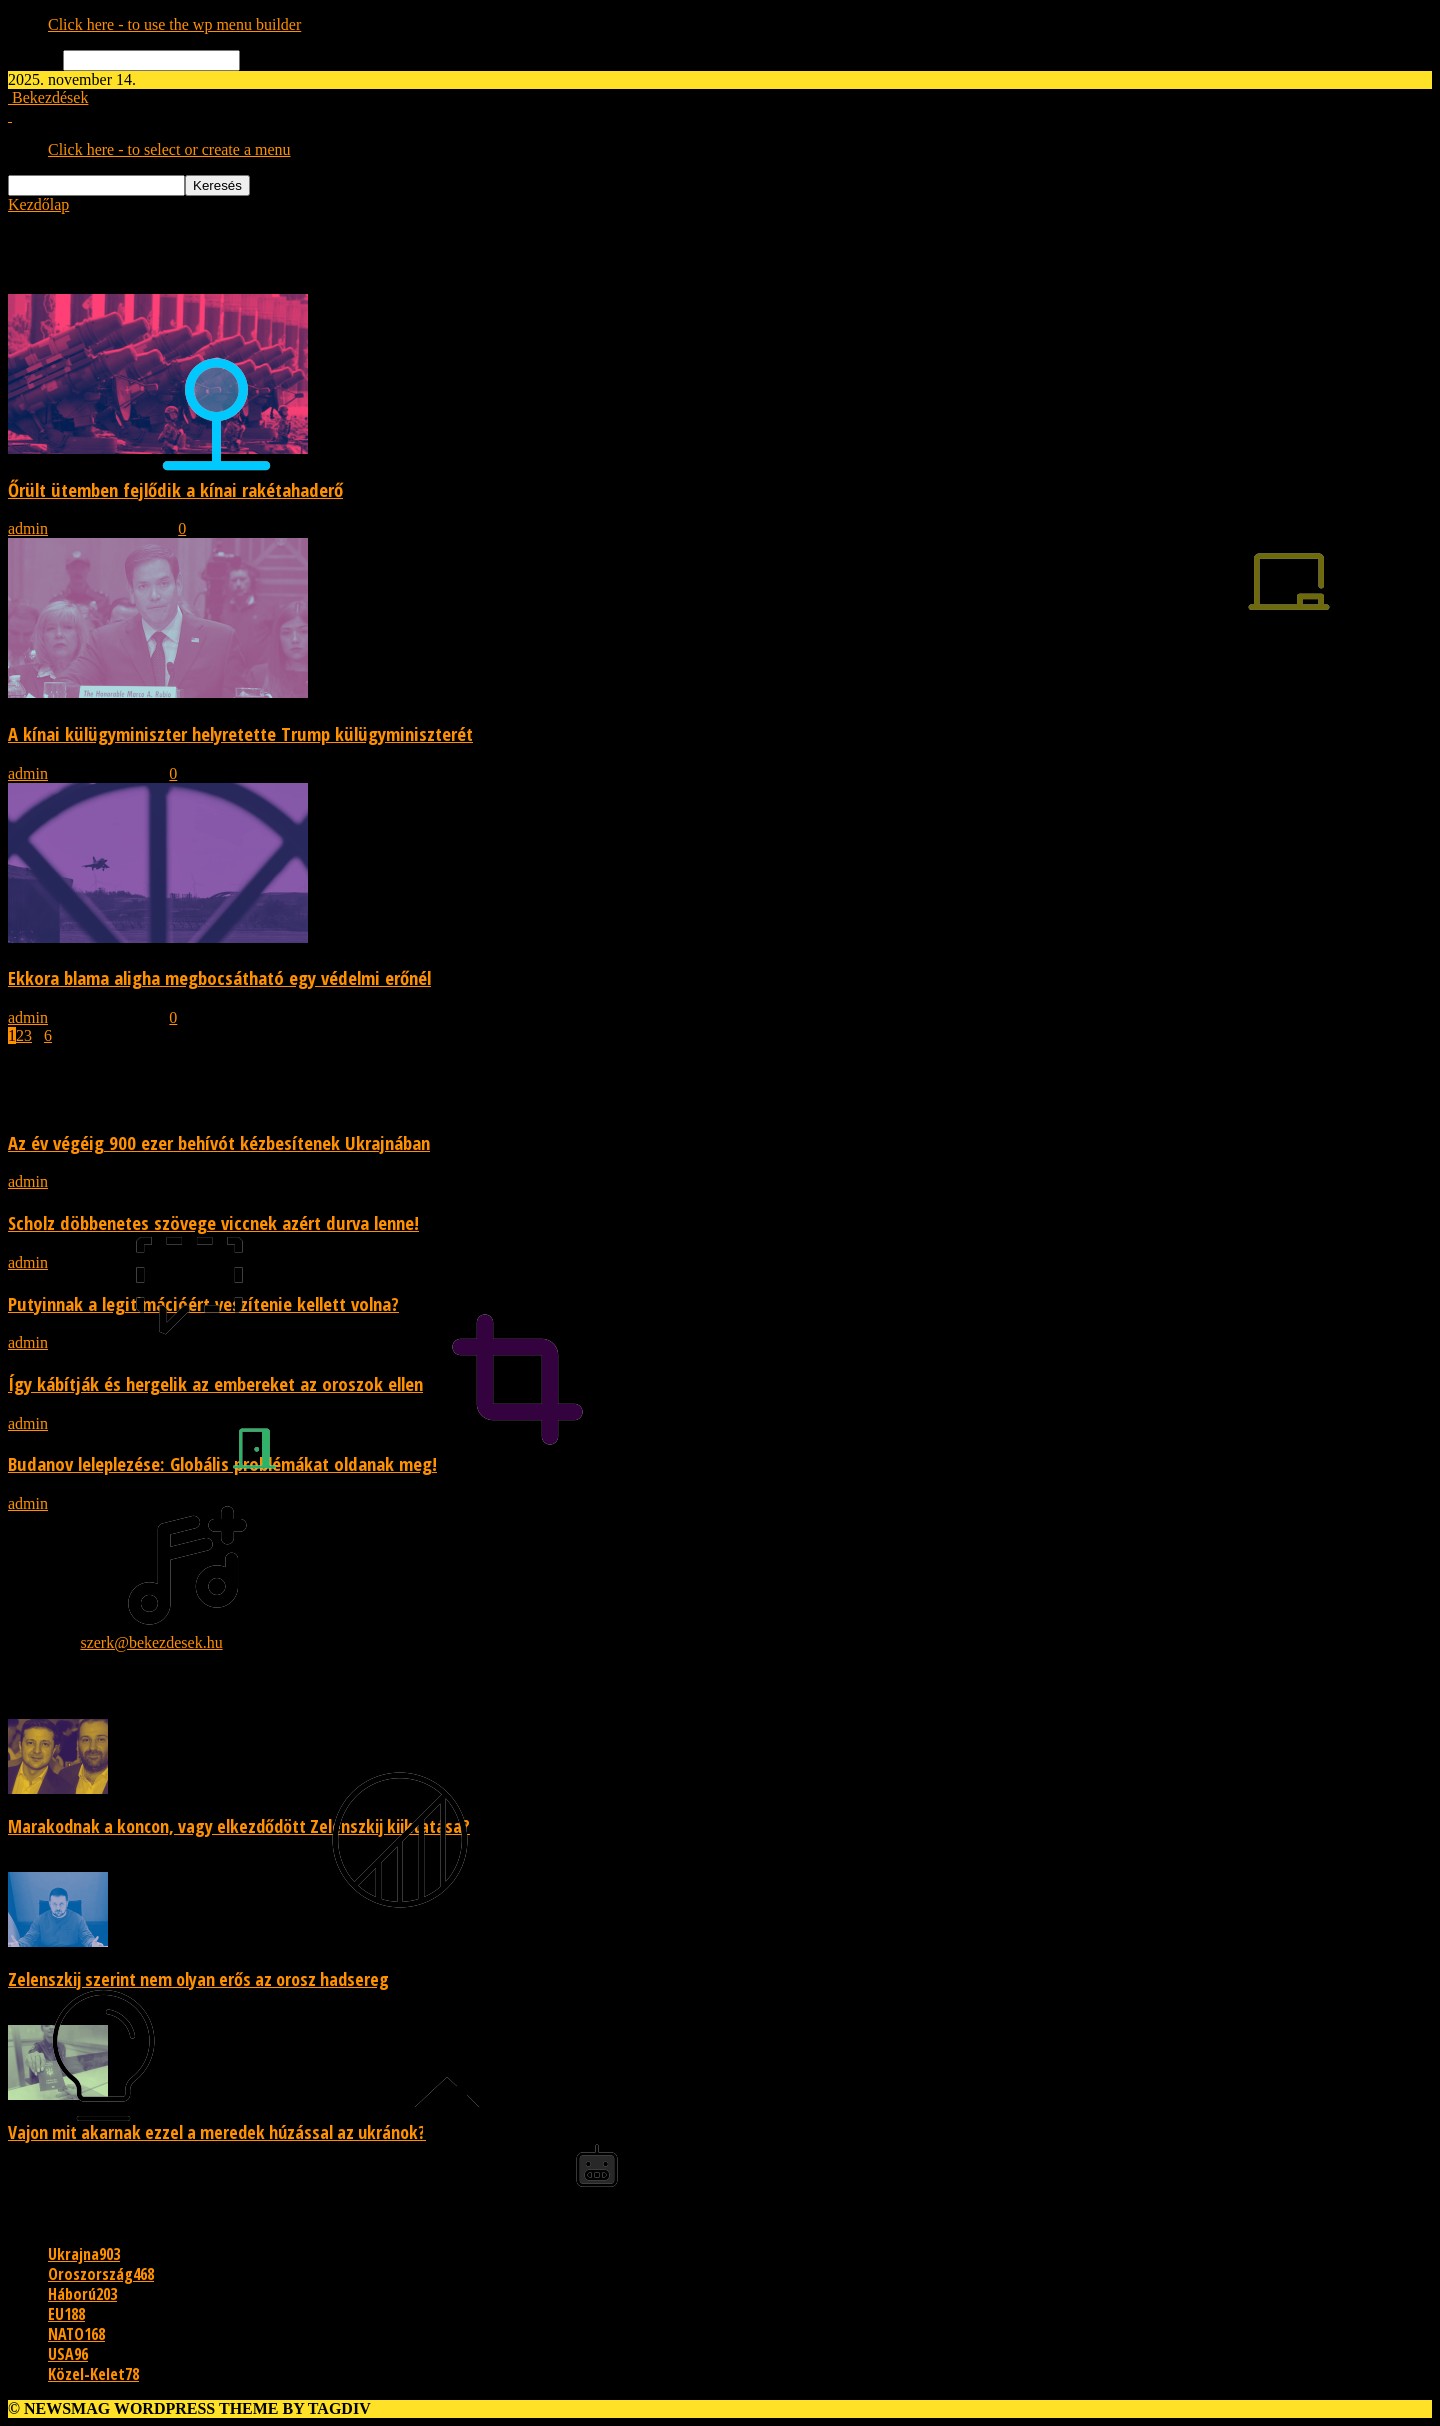 This screenshot has width=1440, height=2426. I want to click on crop an image or photo, so click(517, 1379).